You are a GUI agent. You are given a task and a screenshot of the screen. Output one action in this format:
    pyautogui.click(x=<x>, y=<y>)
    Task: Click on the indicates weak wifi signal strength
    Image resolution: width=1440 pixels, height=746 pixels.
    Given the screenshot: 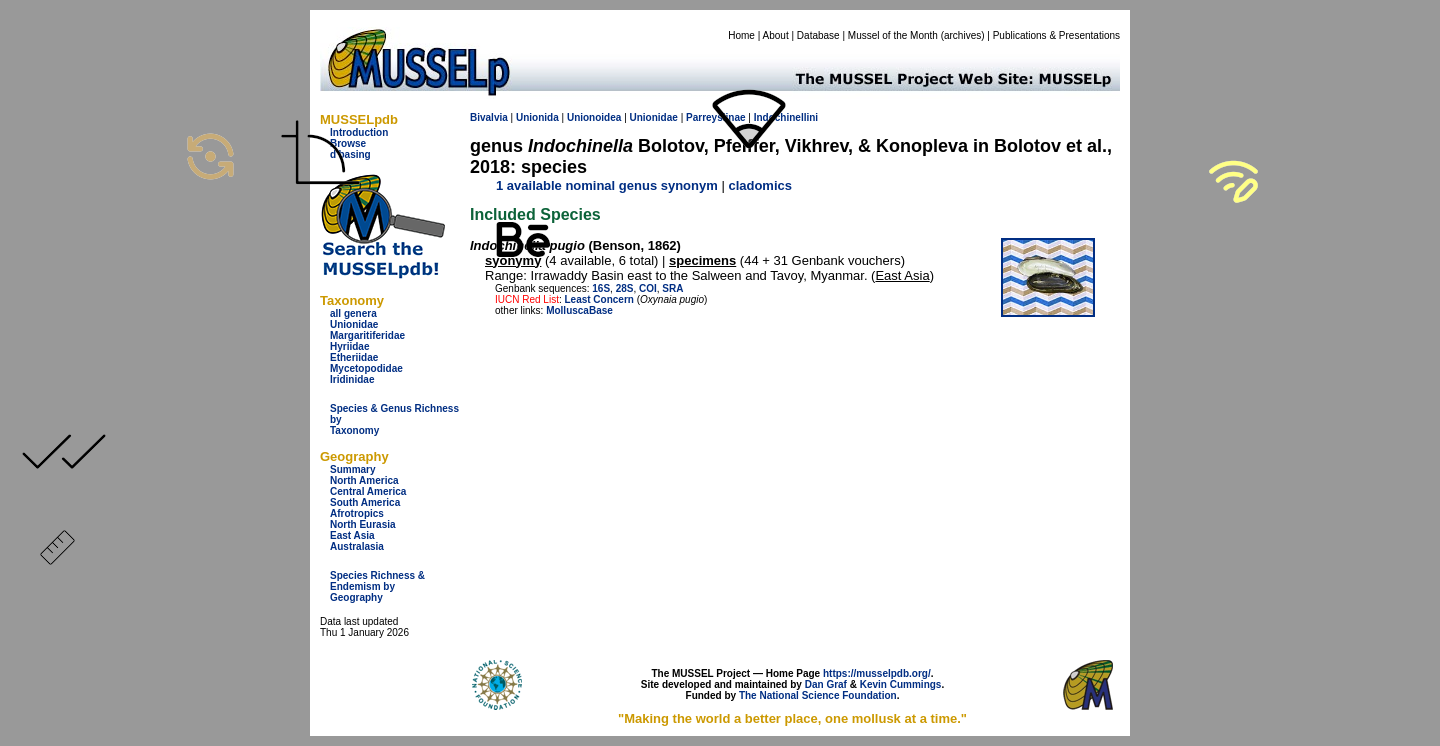 What is the action you would take?
    pyautogui.click(x=749, y=119)
    